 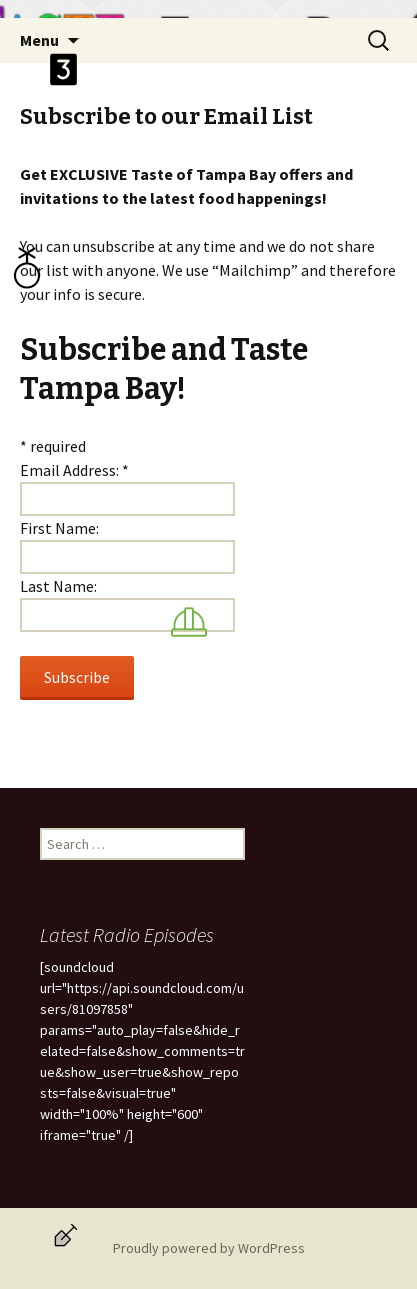 I want to click on indicates nonbinary gender identity option, so click(x=27, y=268).